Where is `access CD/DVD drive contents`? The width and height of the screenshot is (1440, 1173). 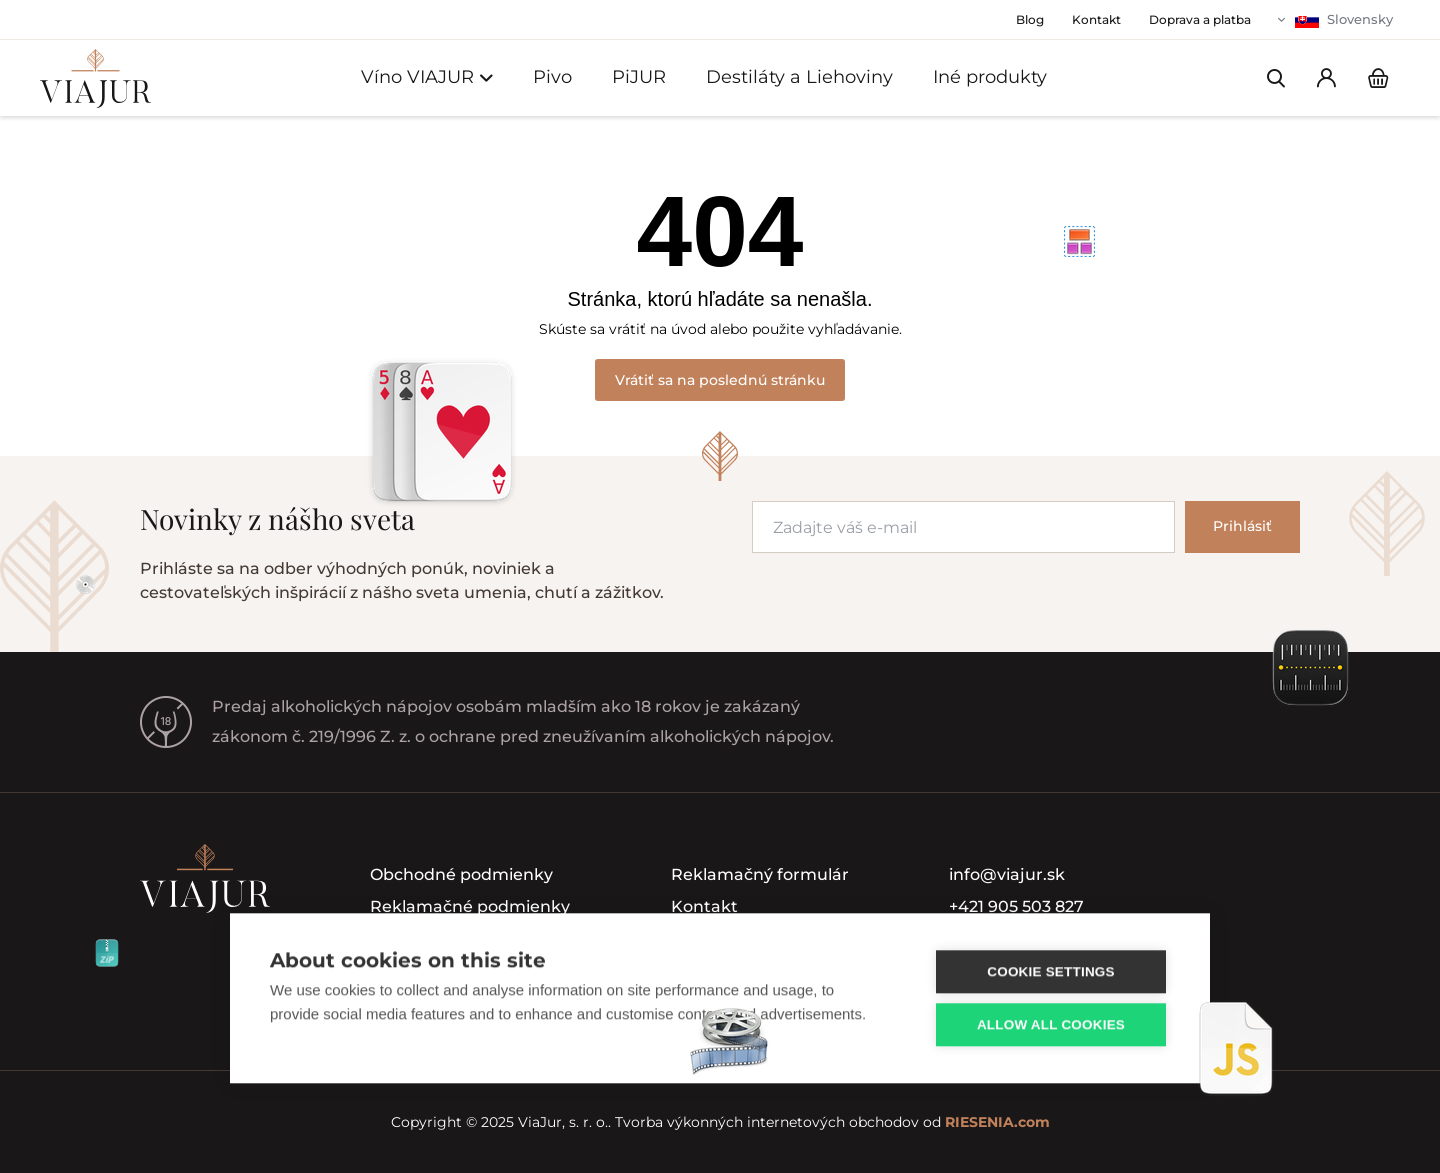
access CD/DVD drive contents is located at coordinates (85, 584).